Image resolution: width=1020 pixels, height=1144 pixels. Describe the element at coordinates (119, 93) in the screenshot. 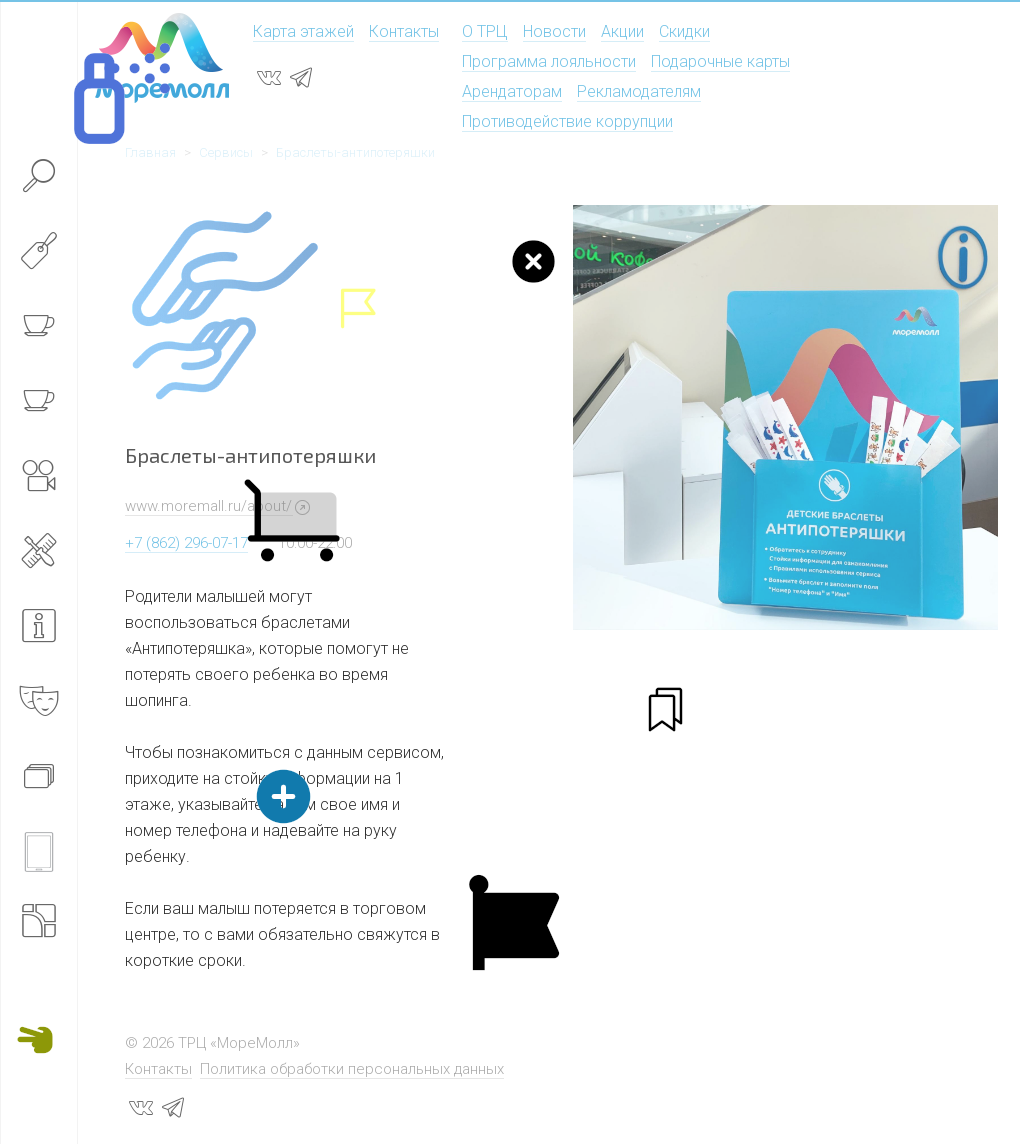

I see `apply spray or mist effect` at that location.